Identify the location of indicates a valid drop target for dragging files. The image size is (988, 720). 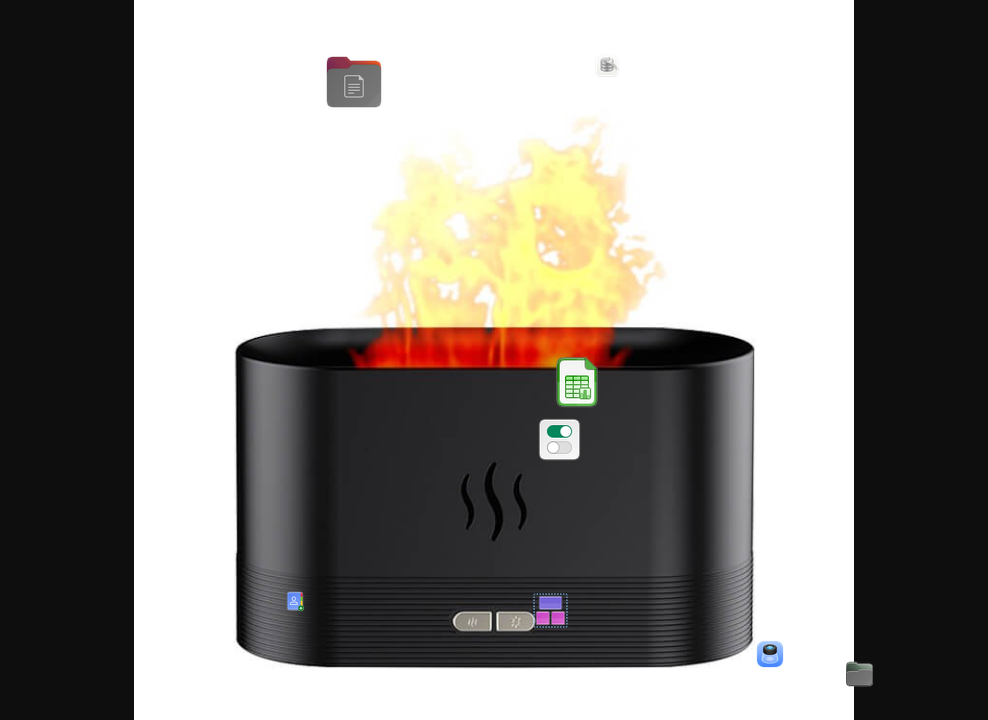
(859, 673).